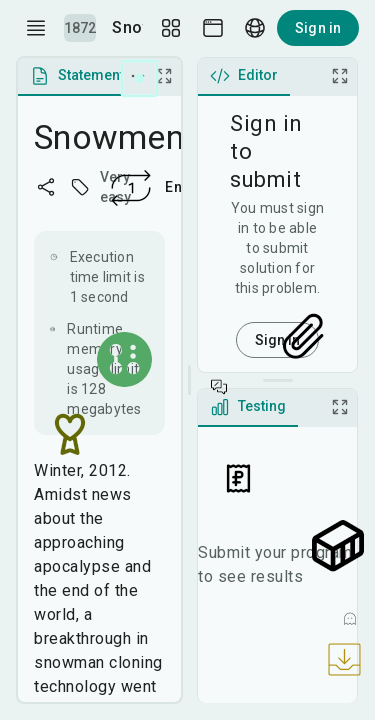 The image size is (375, 720). What do you see at coordinates (219, 387) in the screenshot?
I see `duplicate an existing discussion thread` at bounding box center [219, 387].